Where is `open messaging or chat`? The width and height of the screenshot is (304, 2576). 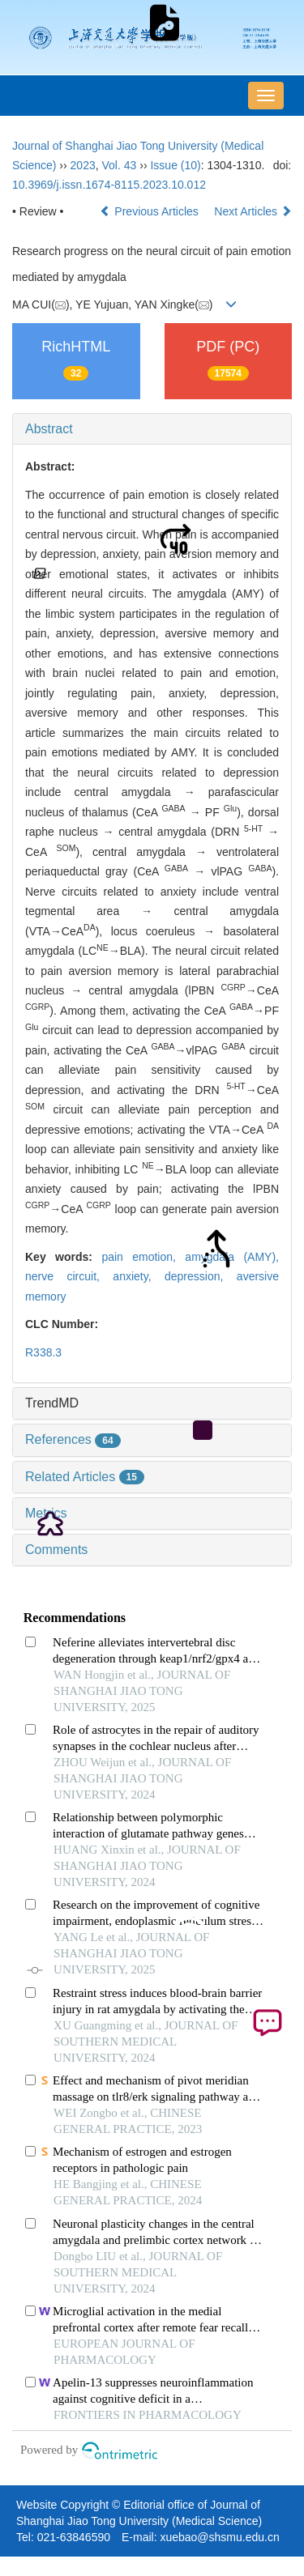
open messaging or chat is located at coordinates (268, 2022).